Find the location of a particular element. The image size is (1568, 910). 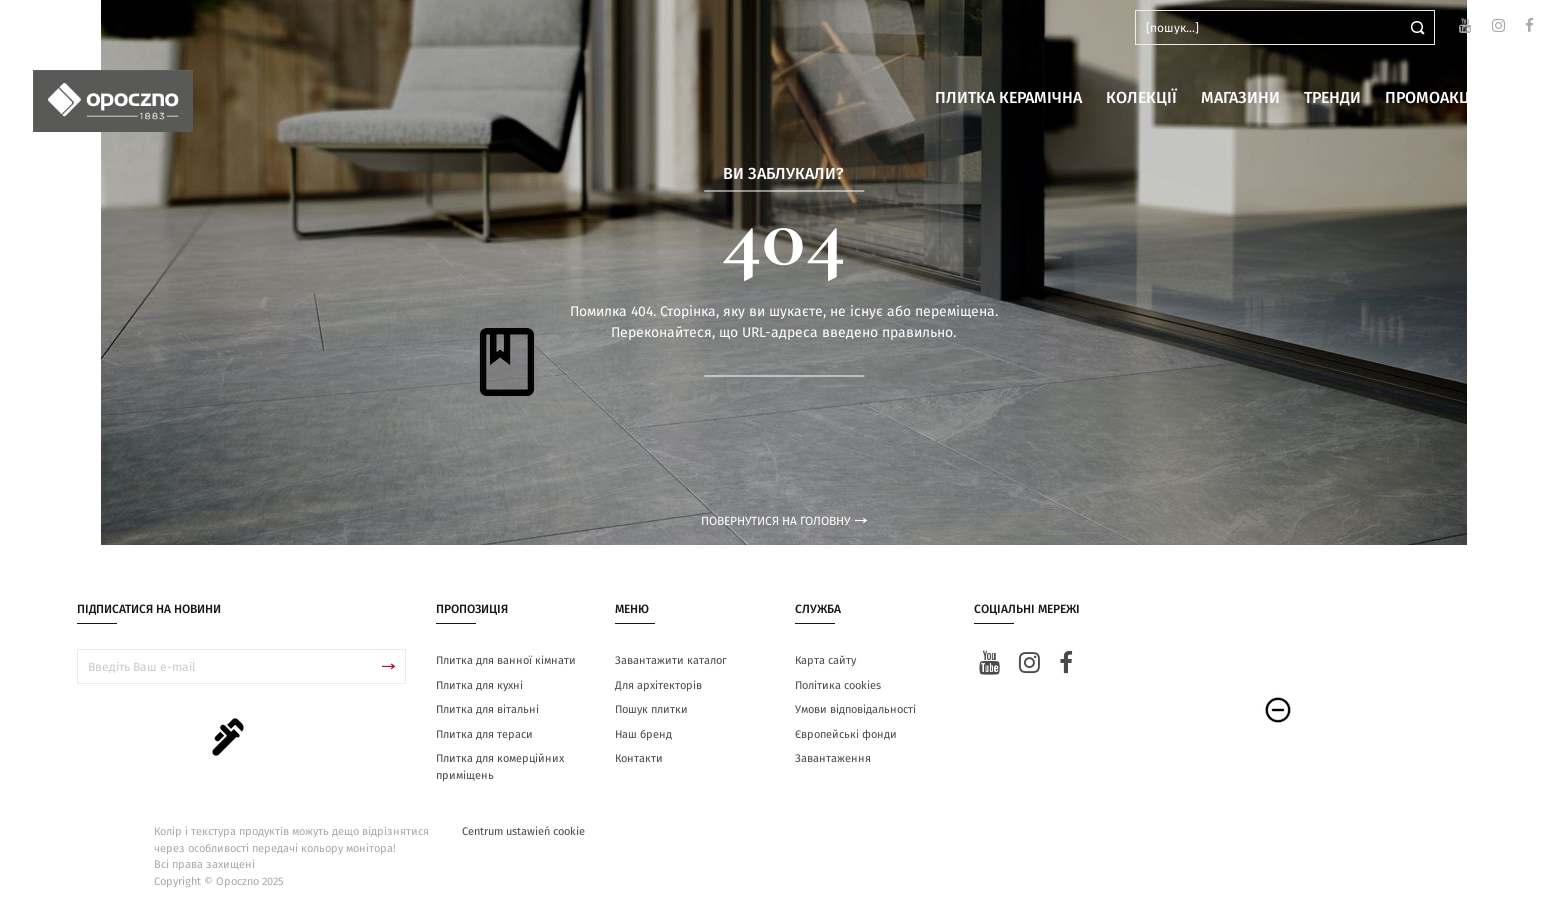

access your saved bookmarks or reading list is located at coordinates (507, 362).